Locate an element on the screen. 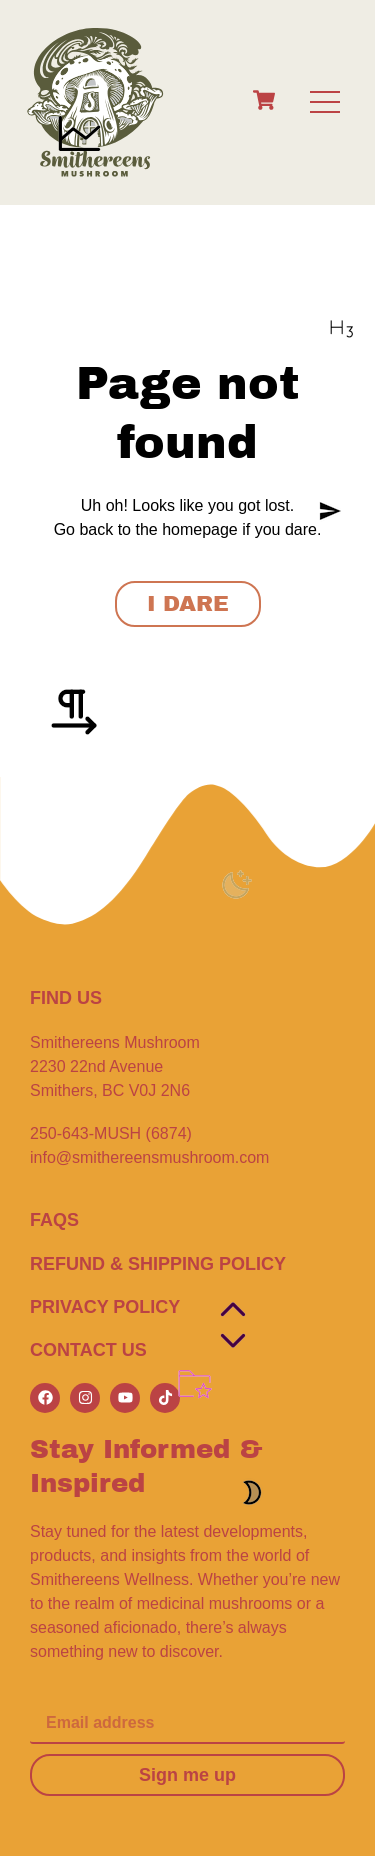 The height and width of the screenshot is (1856, 375). send a message or form is located at coordinates (330, 511).